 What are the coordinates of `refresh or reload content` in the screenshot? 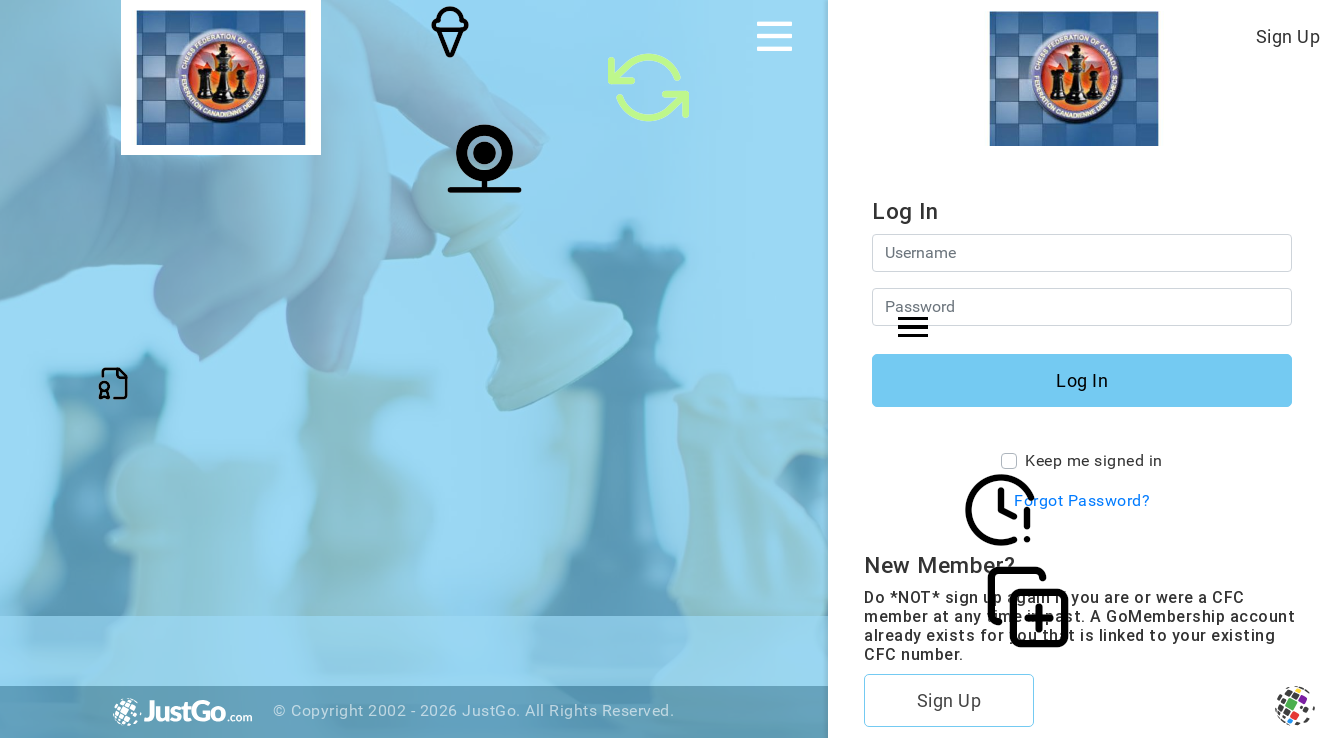 It's located at (648, 87).